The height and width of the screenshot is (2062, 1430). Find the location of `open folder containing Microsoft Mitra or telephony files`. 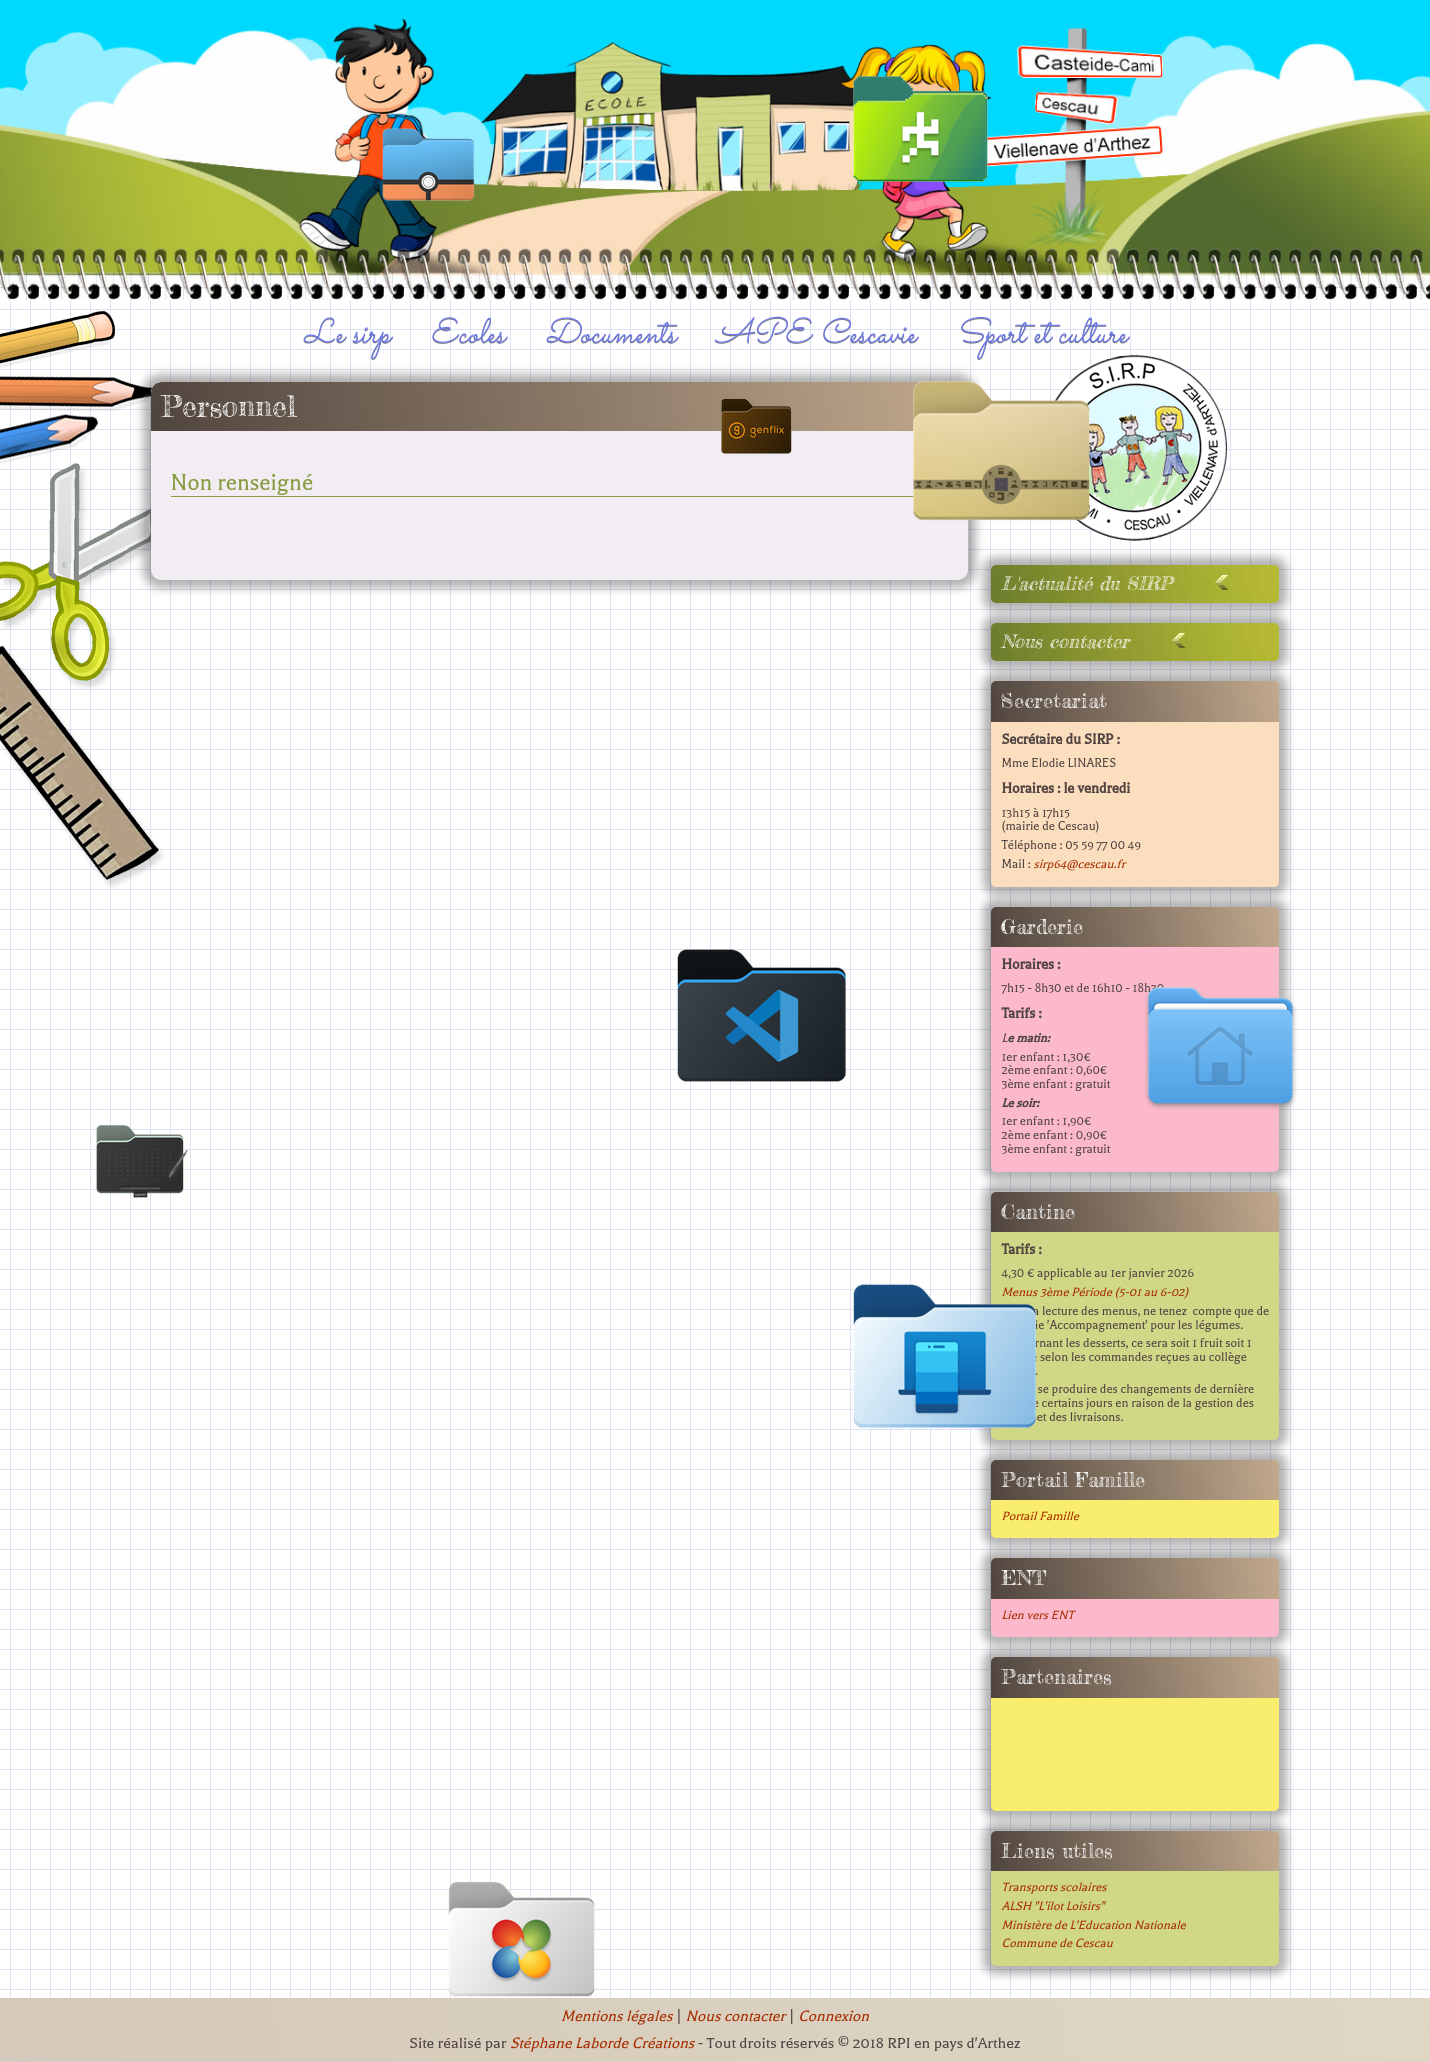

open folder containing Microsoft Mitra or telephony files is located at coordinates (944, 1361).